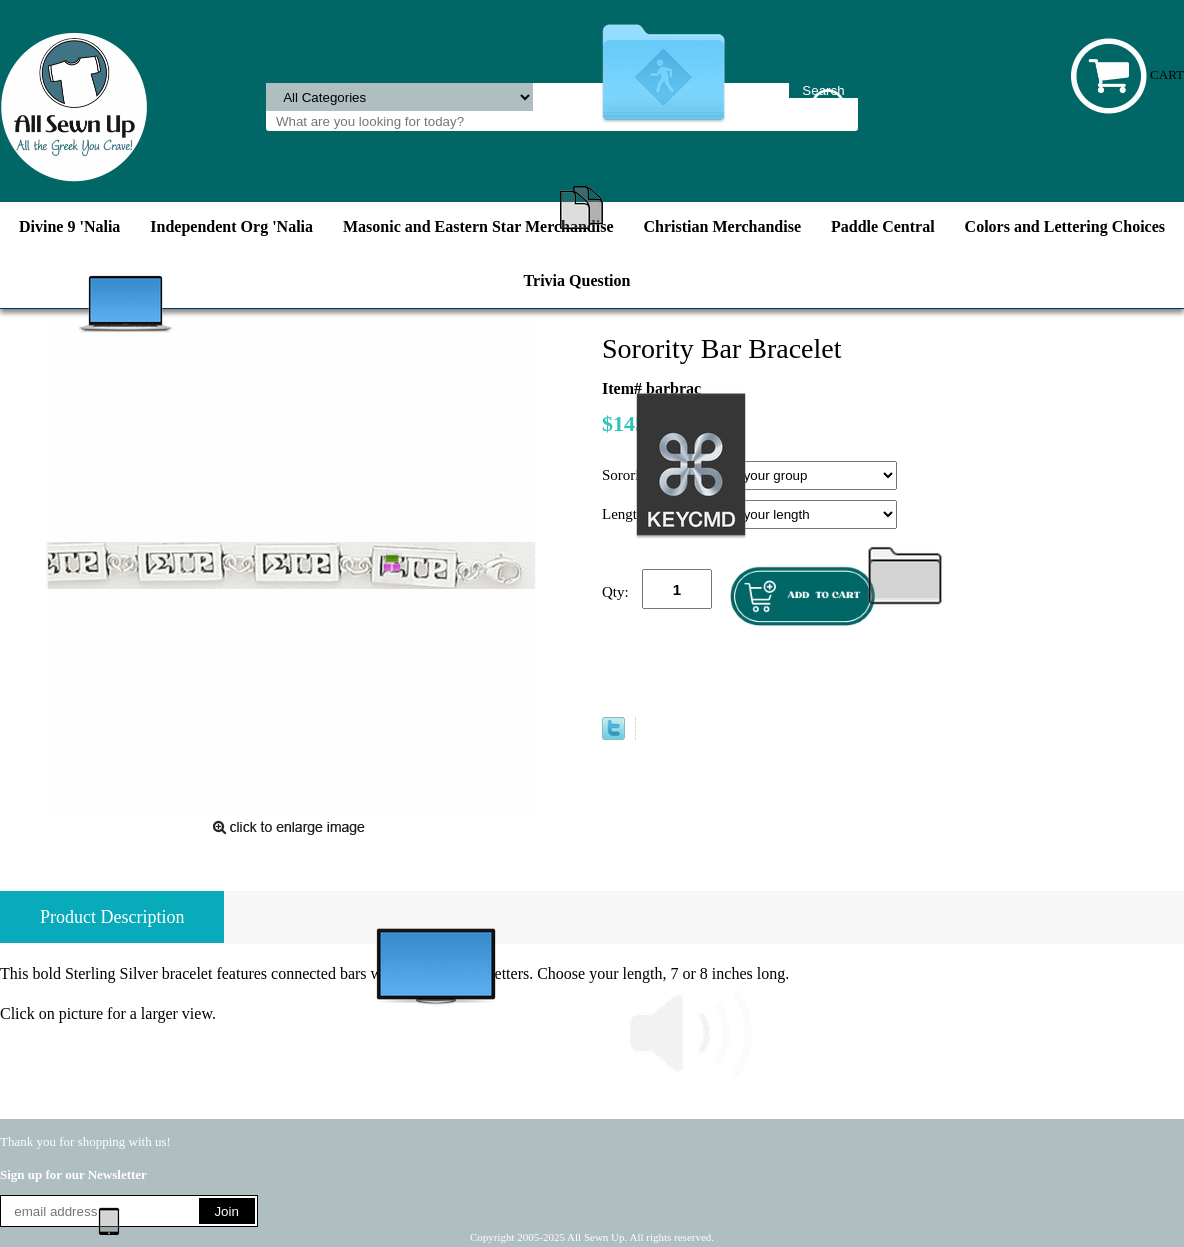 The height and width of the screenshot is (1247, 1184). What do you see at coordinates (109, 1221) in the screenshot?
I see `view connected iPad device` at bounding box center [109, 1221].